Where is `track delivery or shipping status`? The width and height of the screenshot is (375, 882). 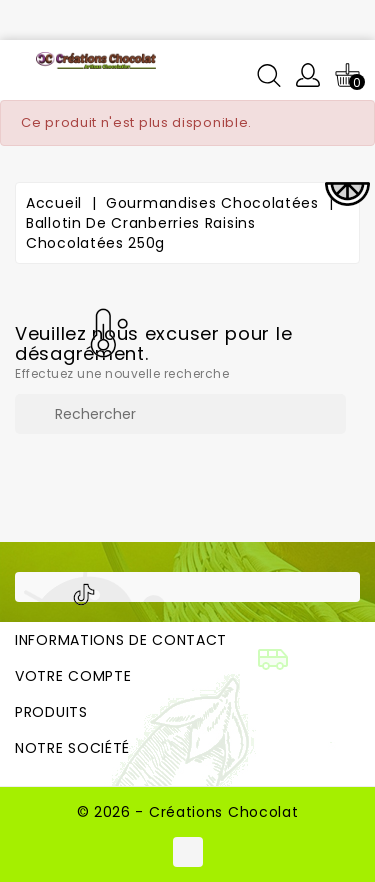 track delivery or shipping status is located at coordinates (272, 659).